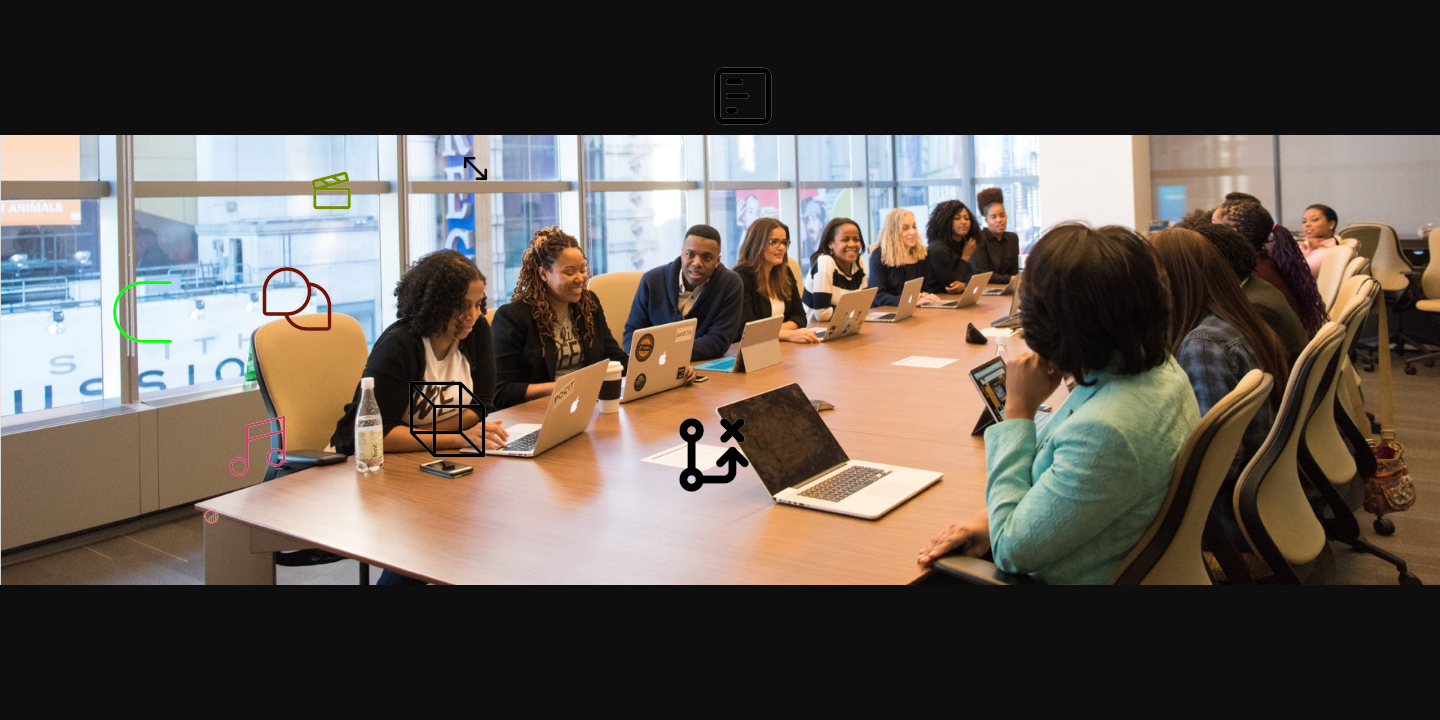  I want to click on delete a git branch, so click(712, 455).